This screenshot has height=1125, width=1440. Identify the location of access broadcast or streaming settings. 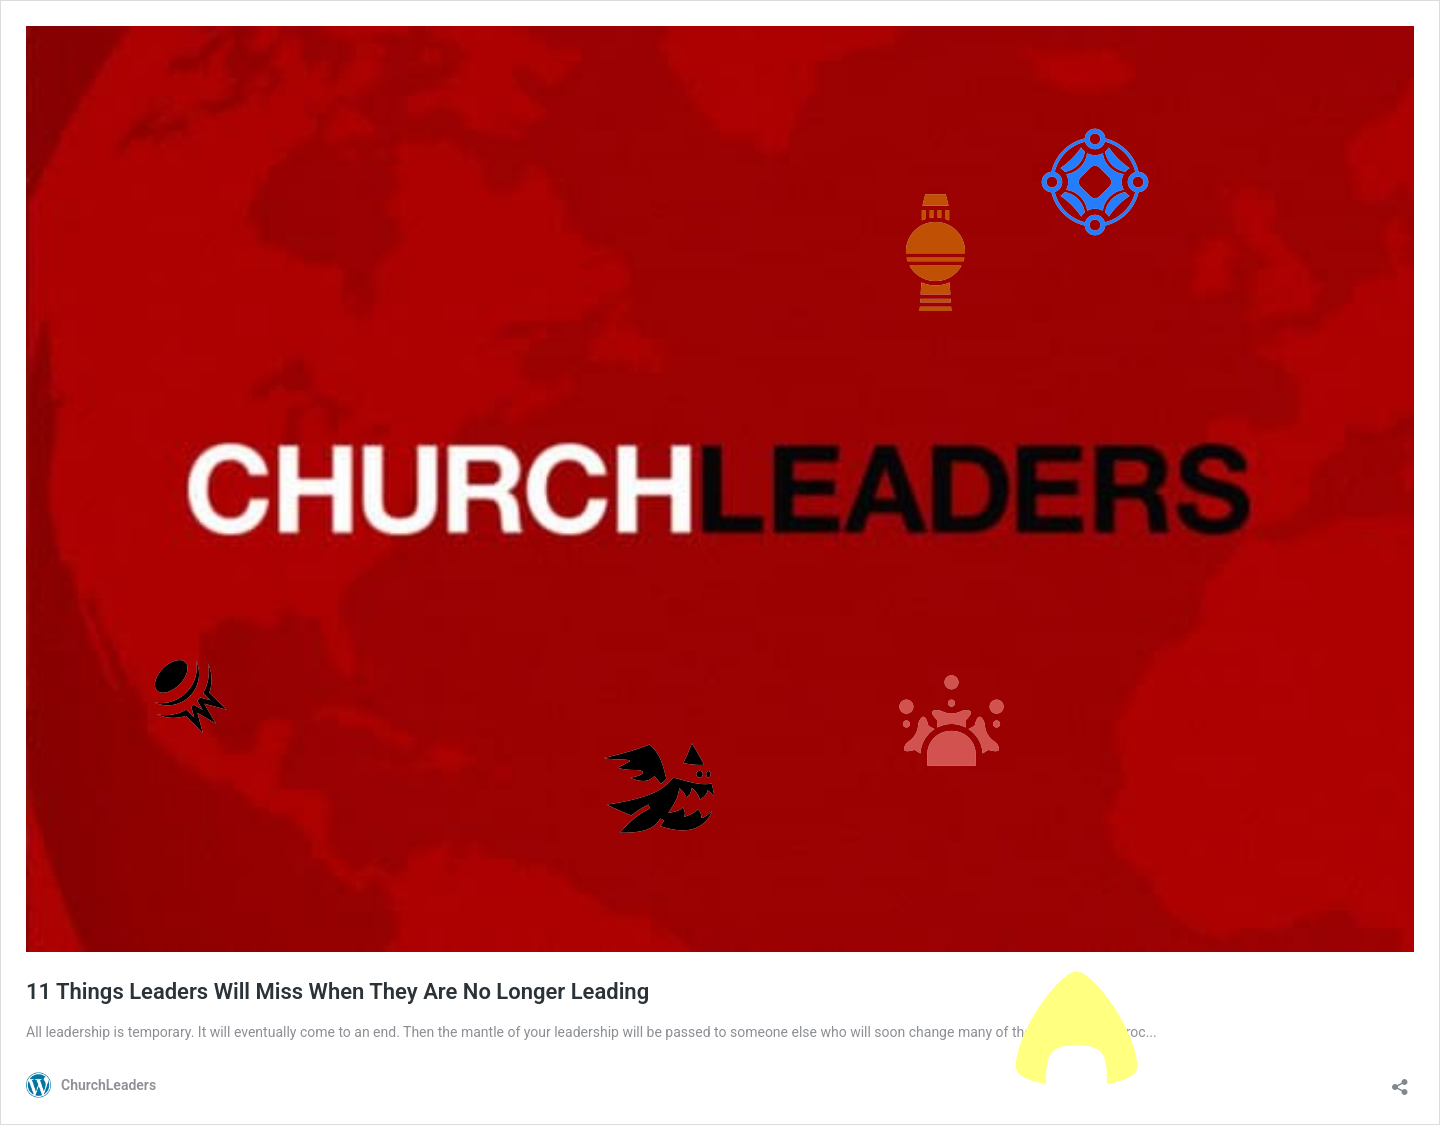
(935, 251).